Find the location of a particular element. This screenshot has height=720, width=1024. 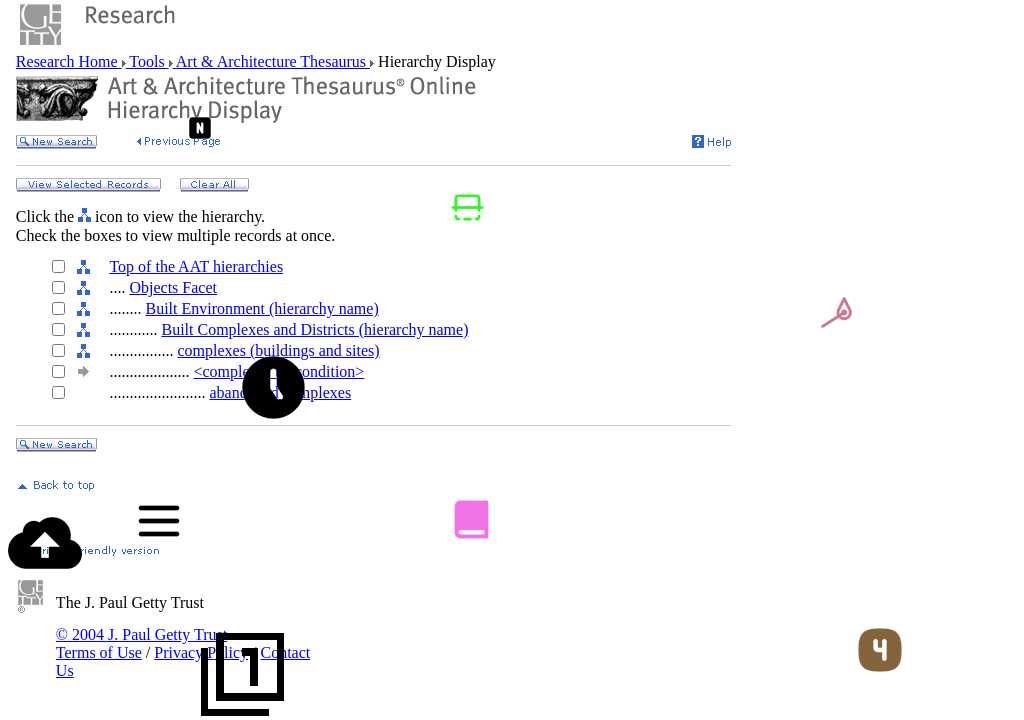

indicates step 4 in a multi-step process is located at coordinates (880, 650).